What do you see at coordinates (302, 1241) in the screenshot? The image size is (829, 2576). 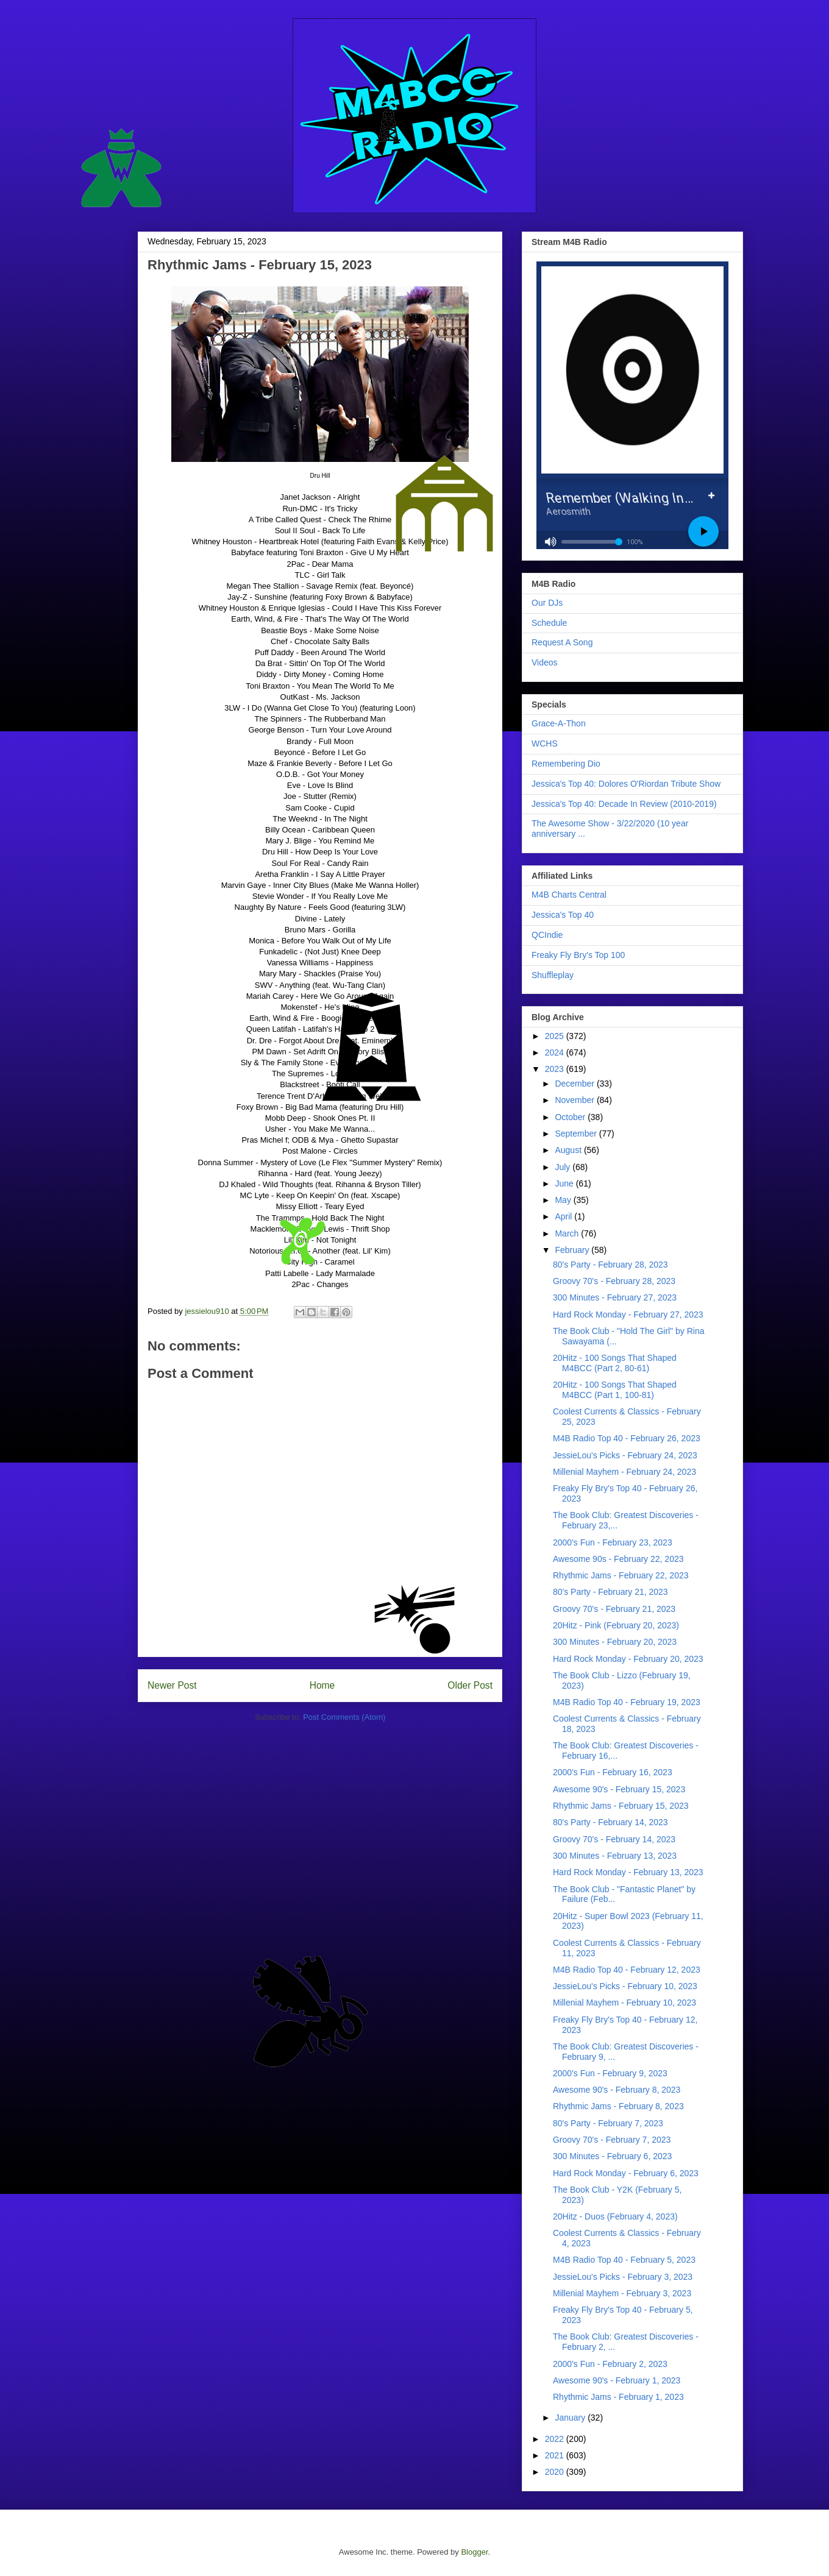 I see `select a practice target or training dummy` at bounding box center [302, 1241].